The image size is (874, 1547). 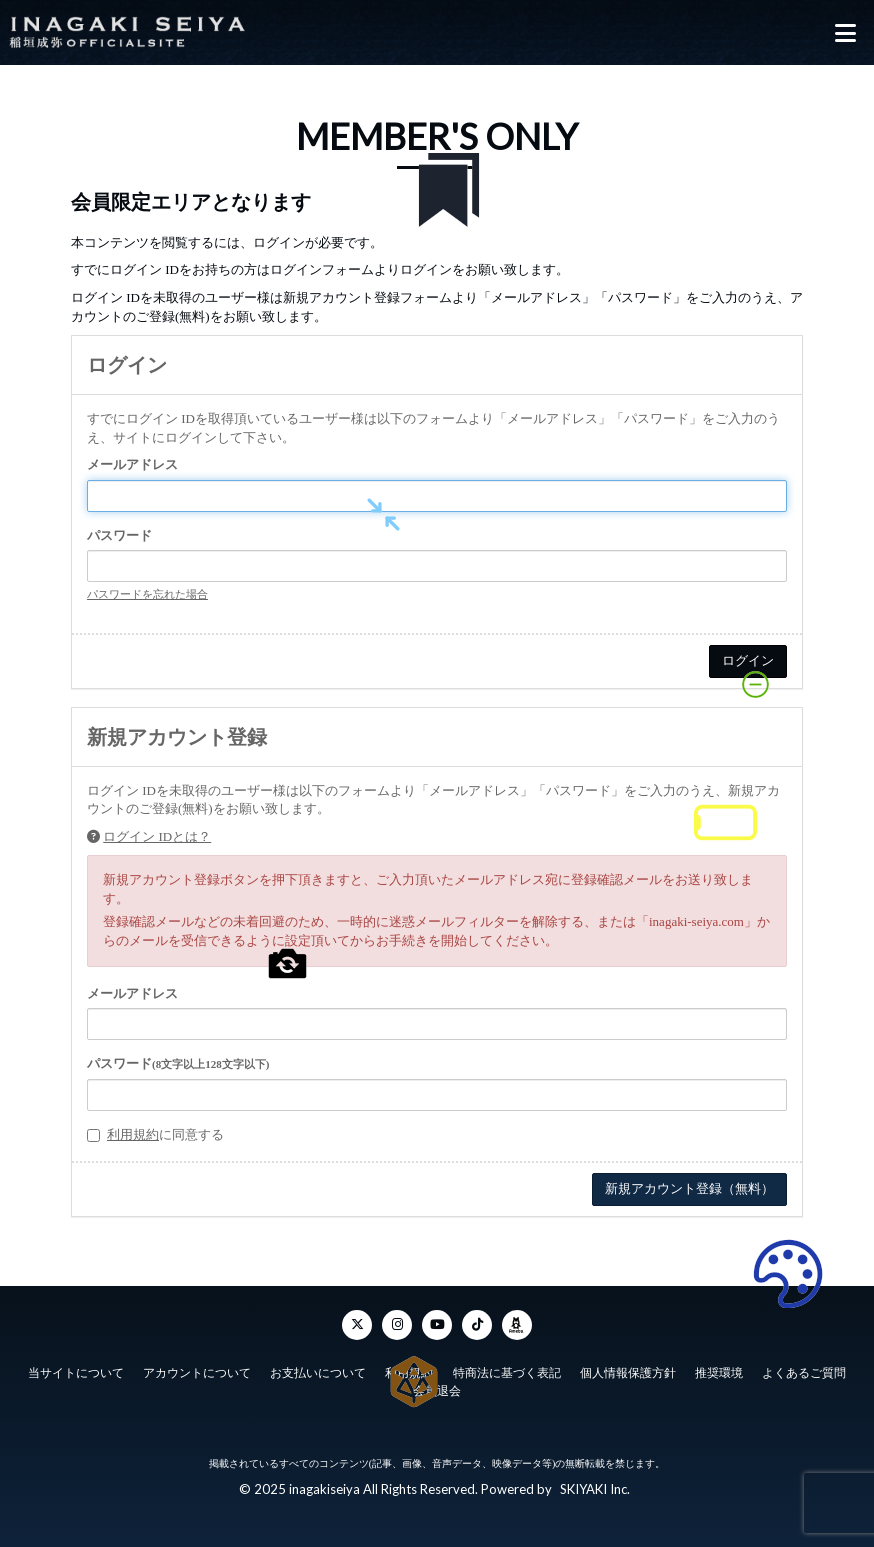 I want to click on access tabletop gaming or RPG features, so click(x=414, y=1381).